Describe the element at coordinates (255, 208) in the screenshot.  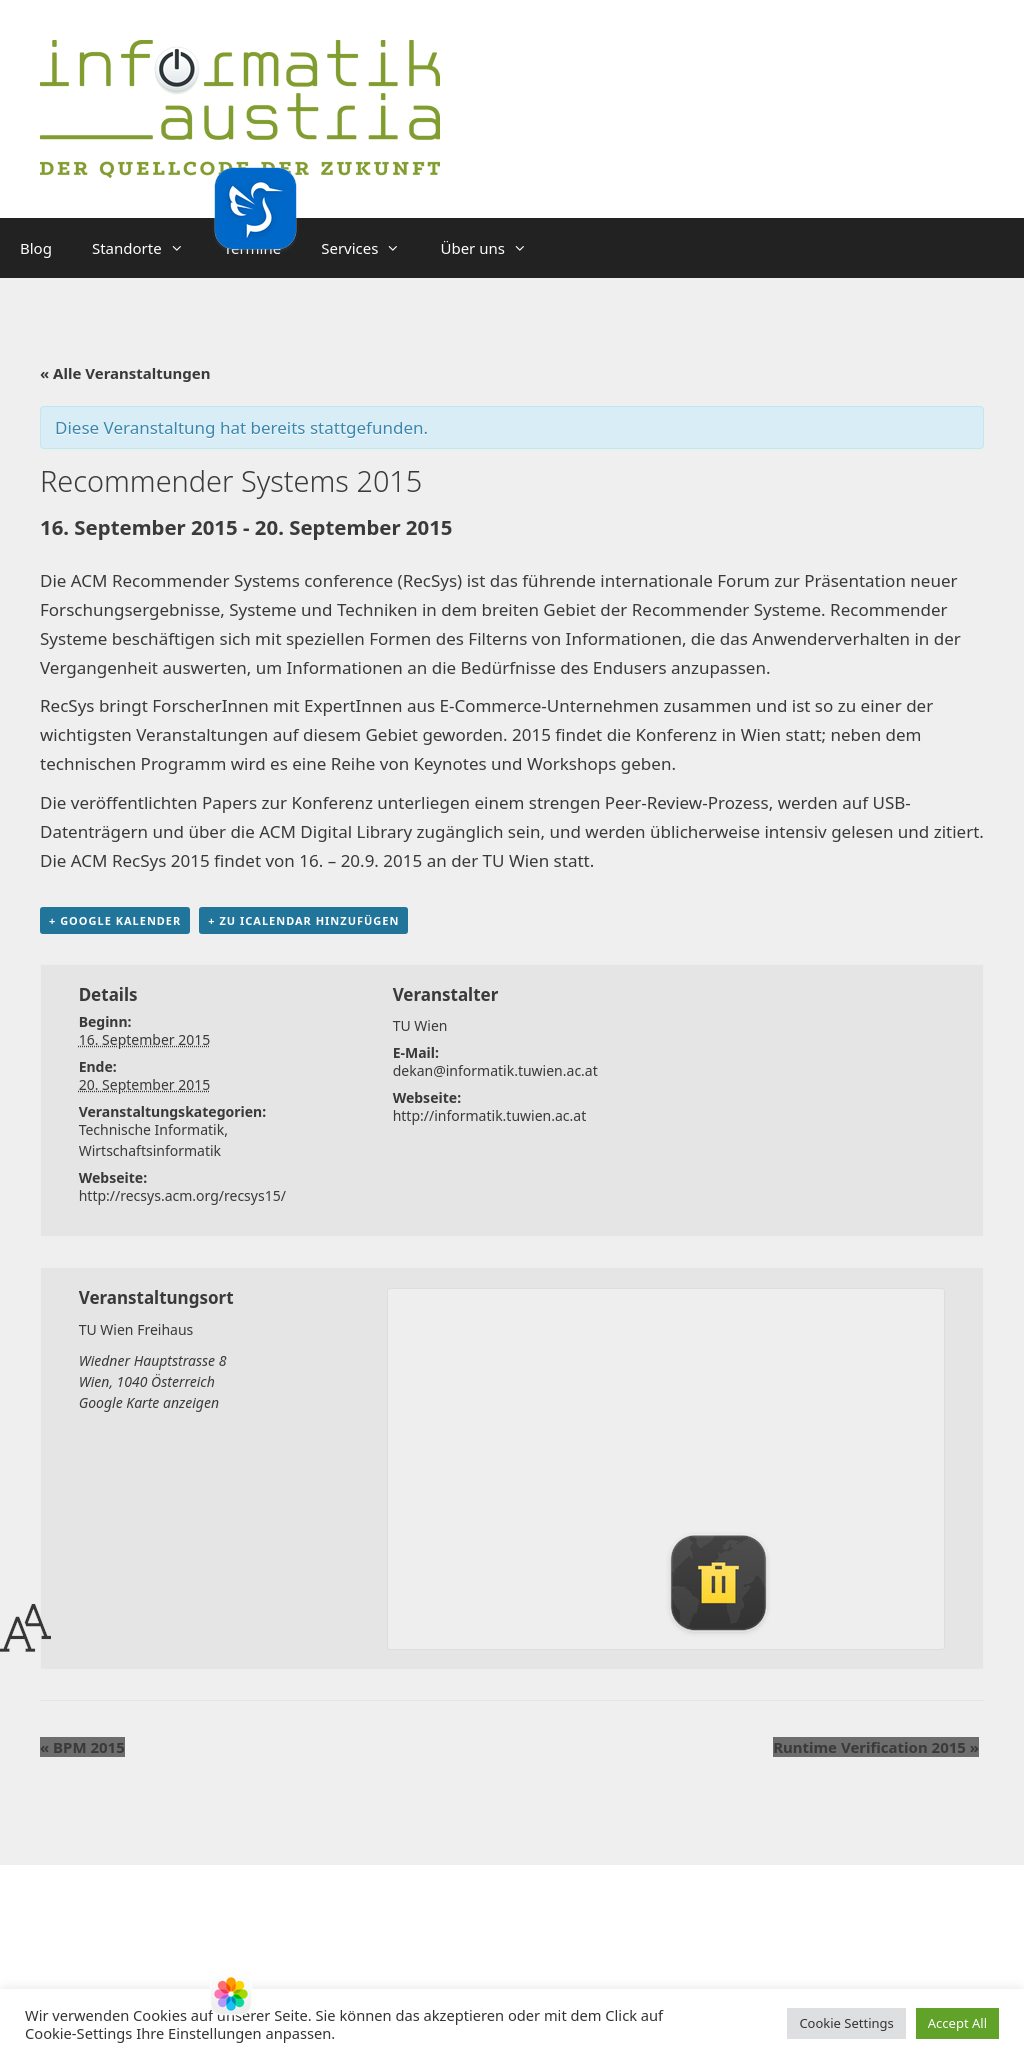
I see `launch lubuntu application` at that location.